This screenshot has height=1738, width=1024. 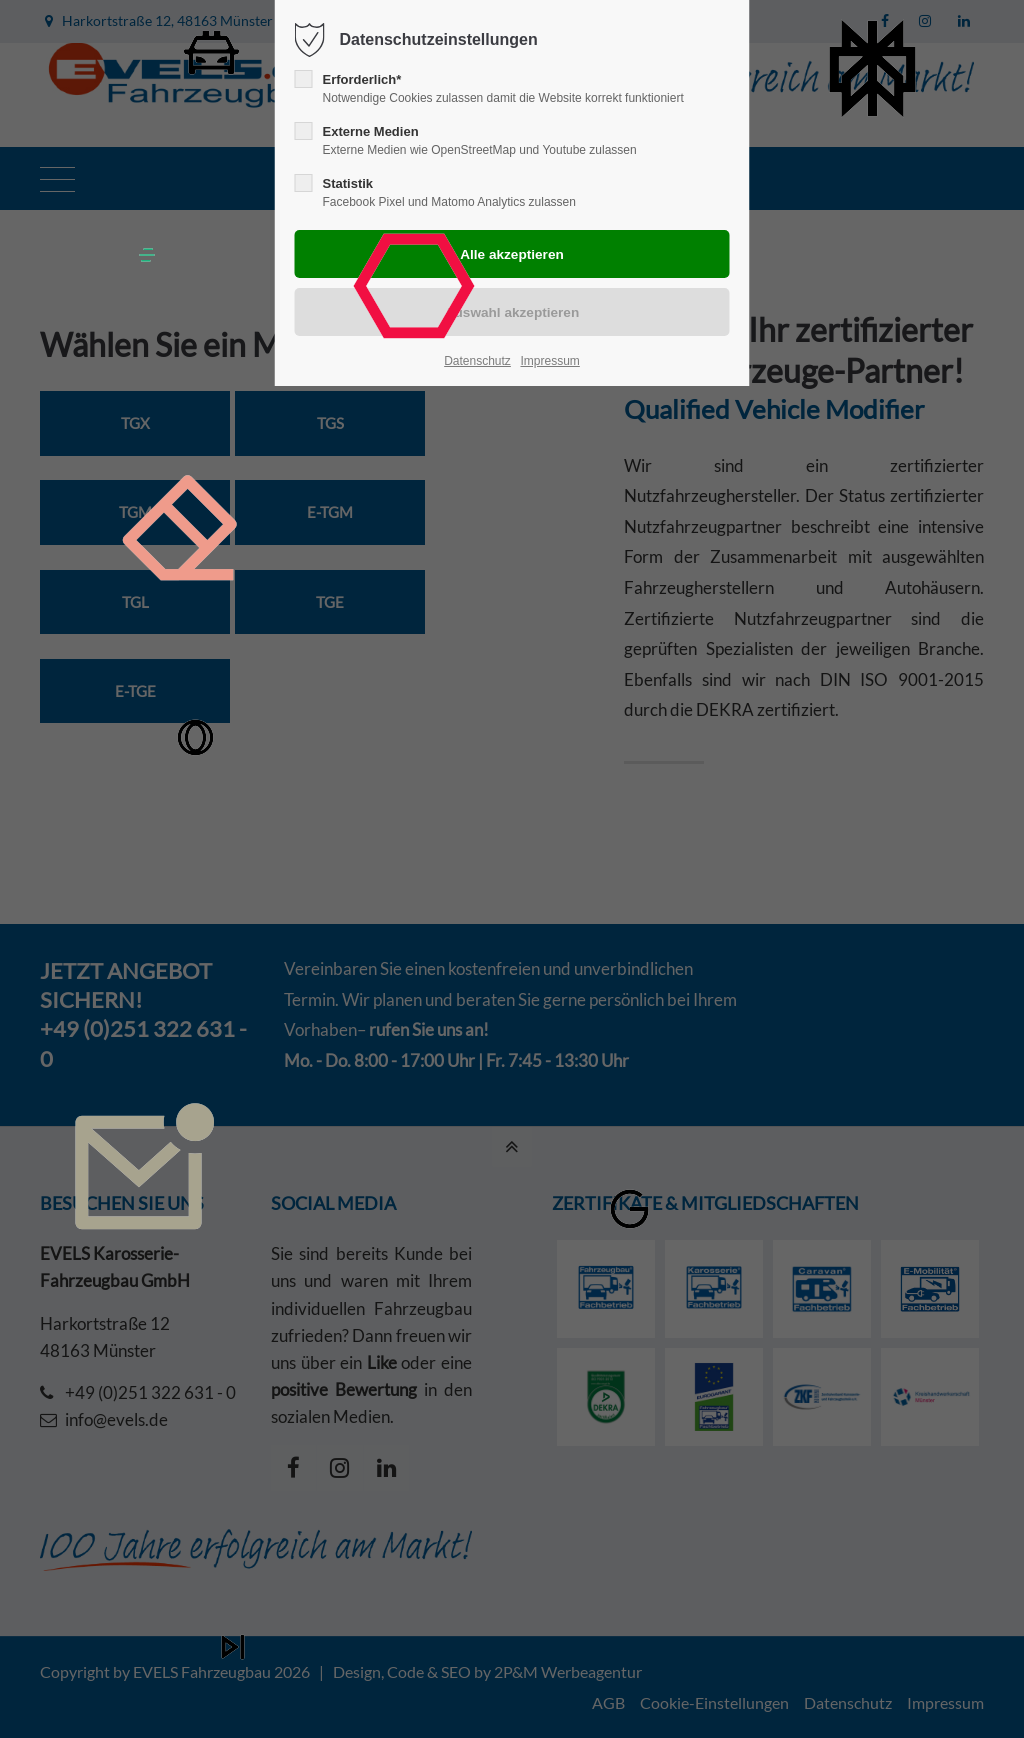 I want to click on skip to the next track, so click(x=232, y=1647).